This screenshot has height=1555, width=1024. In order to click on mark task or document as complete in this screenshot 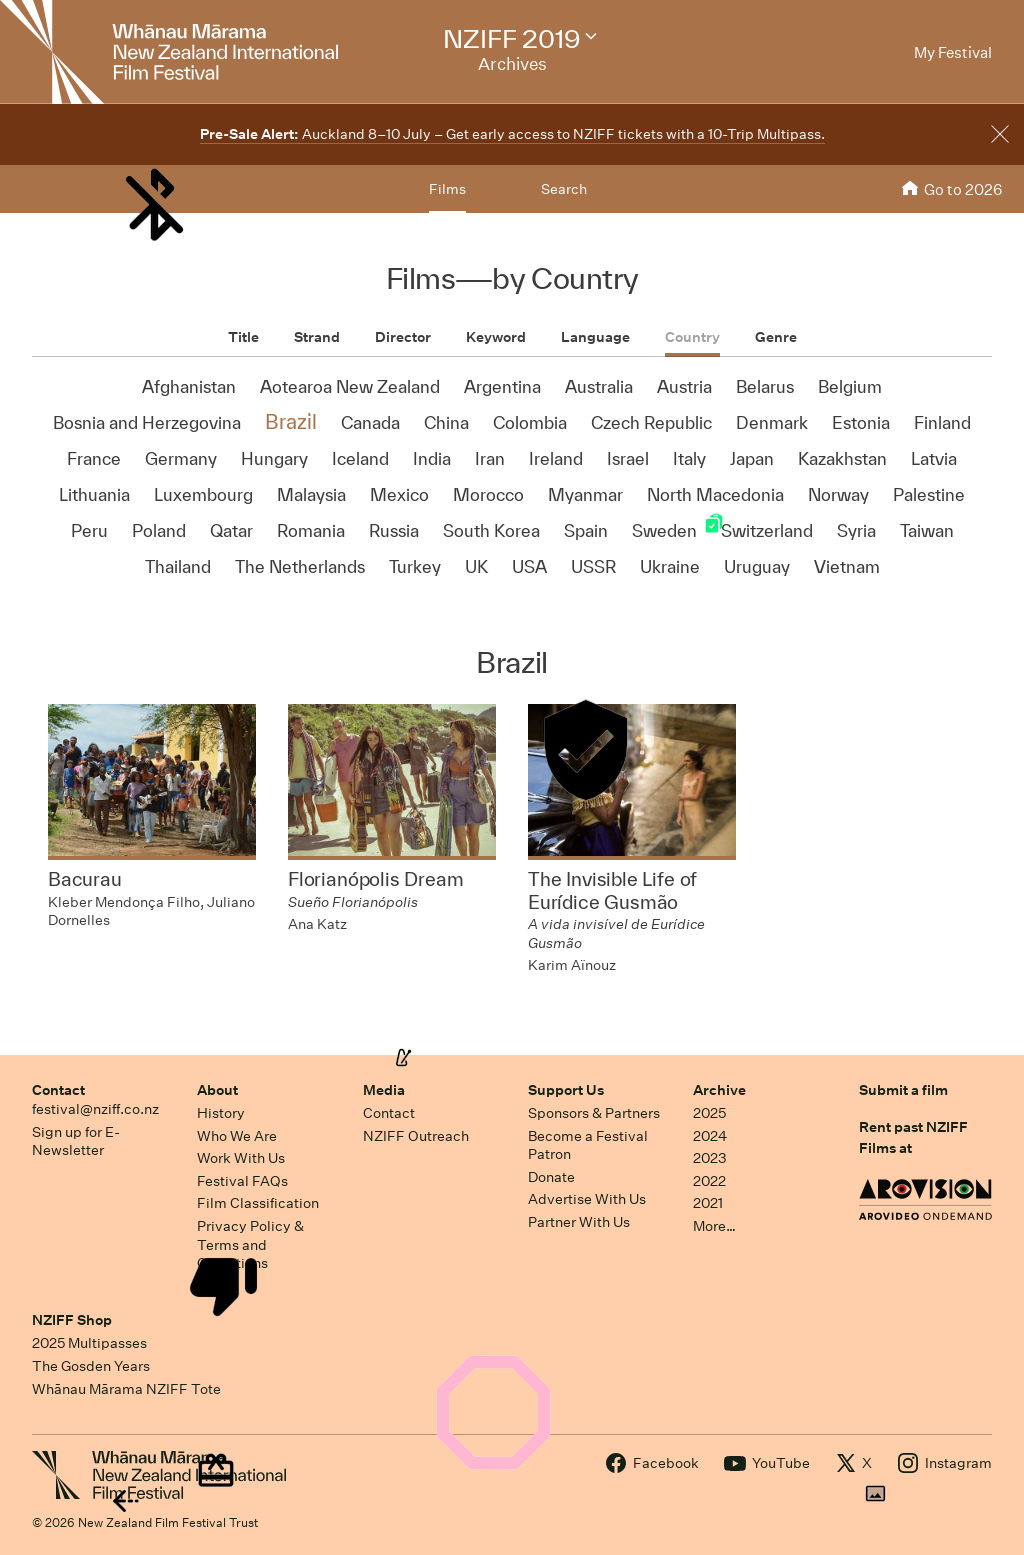, I will do `click(714, 523)`.